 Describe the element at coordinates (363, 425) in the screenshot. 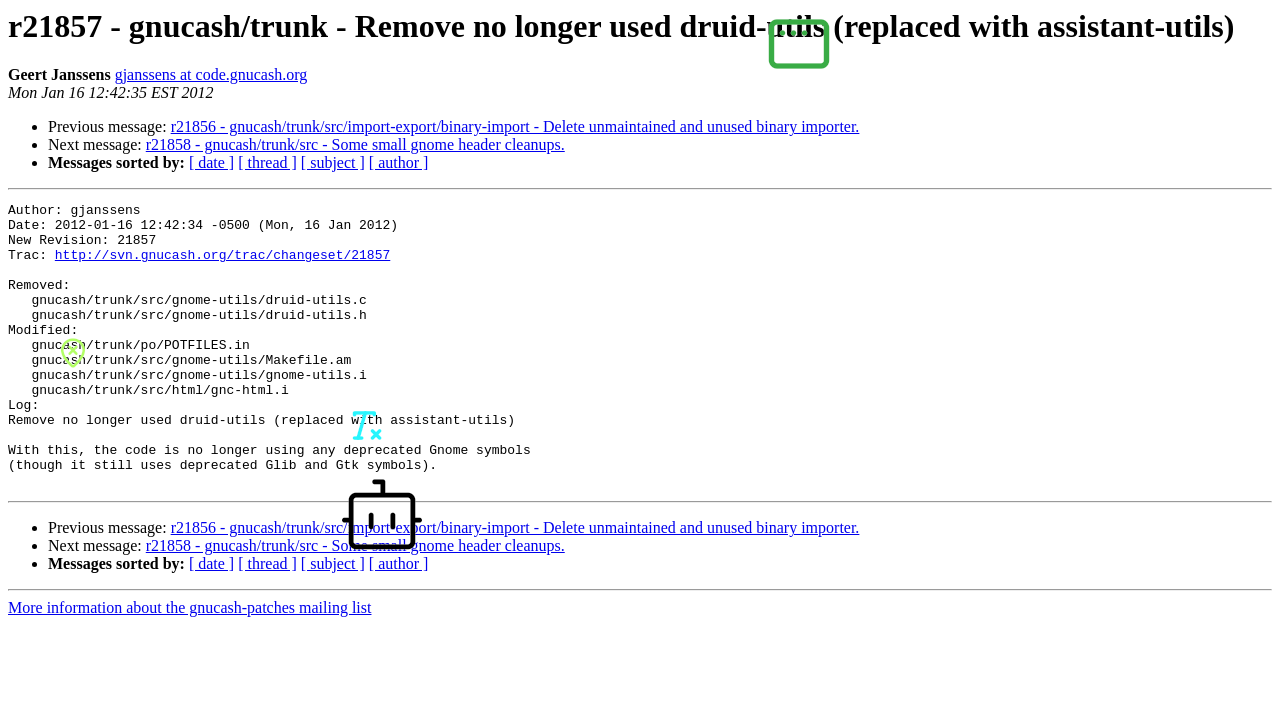

I see `clear text formatting` at that location.